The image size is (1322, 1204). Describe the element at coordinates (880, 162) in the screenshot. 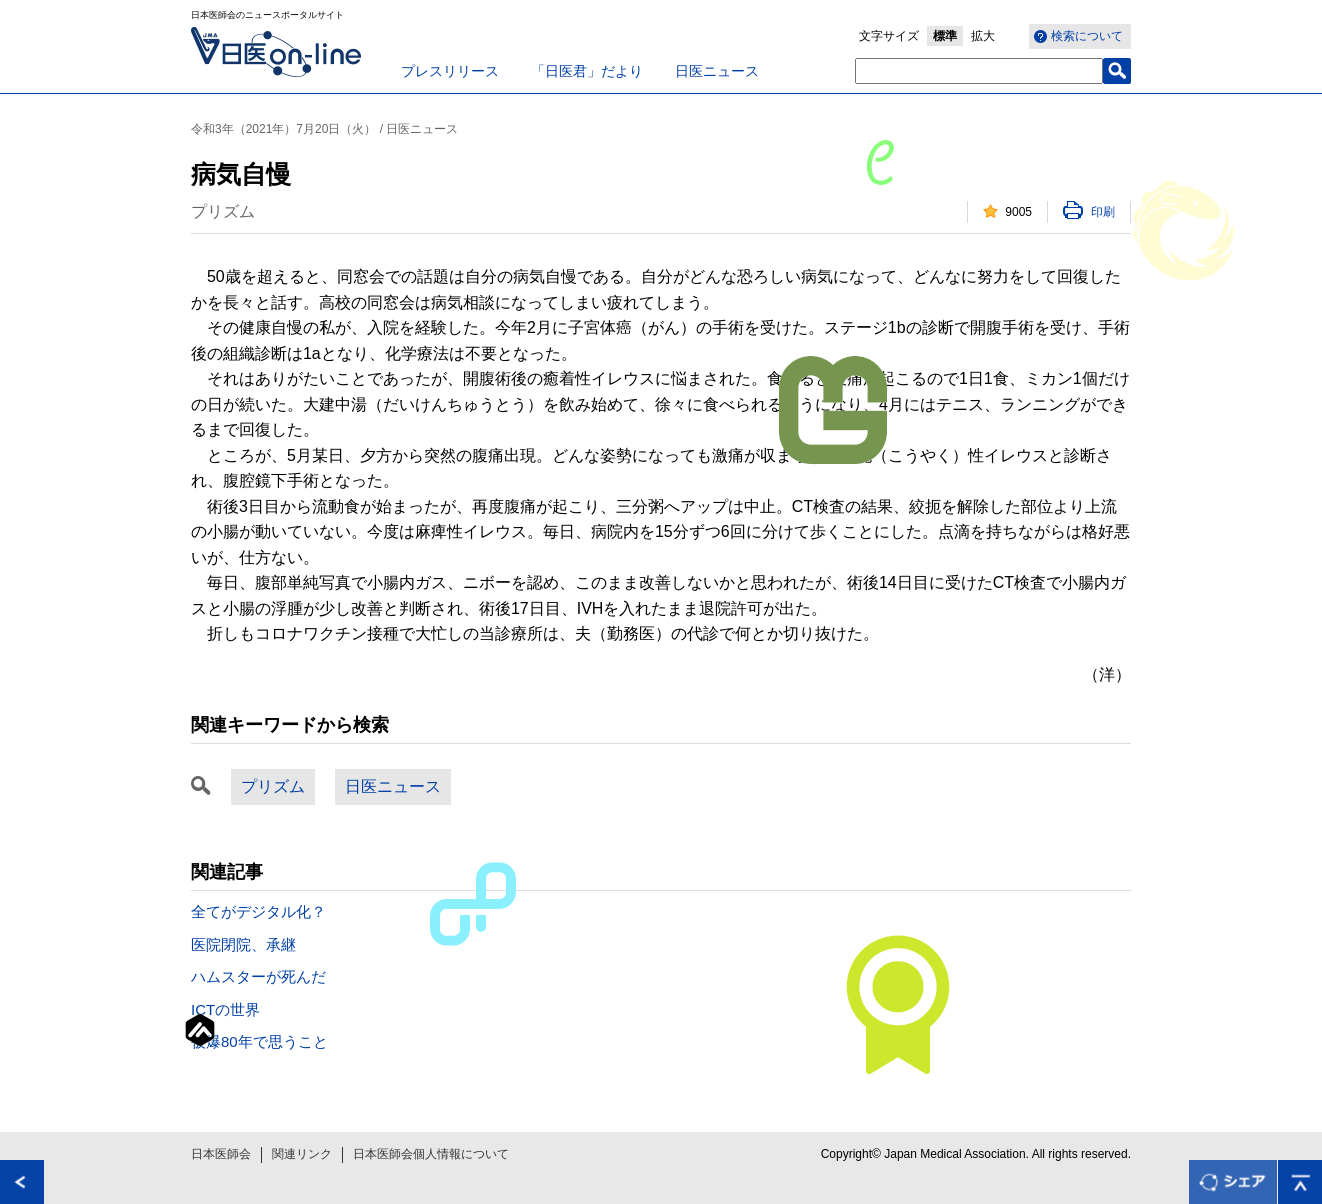

I see `open calibre-web ebook management app` at that location.